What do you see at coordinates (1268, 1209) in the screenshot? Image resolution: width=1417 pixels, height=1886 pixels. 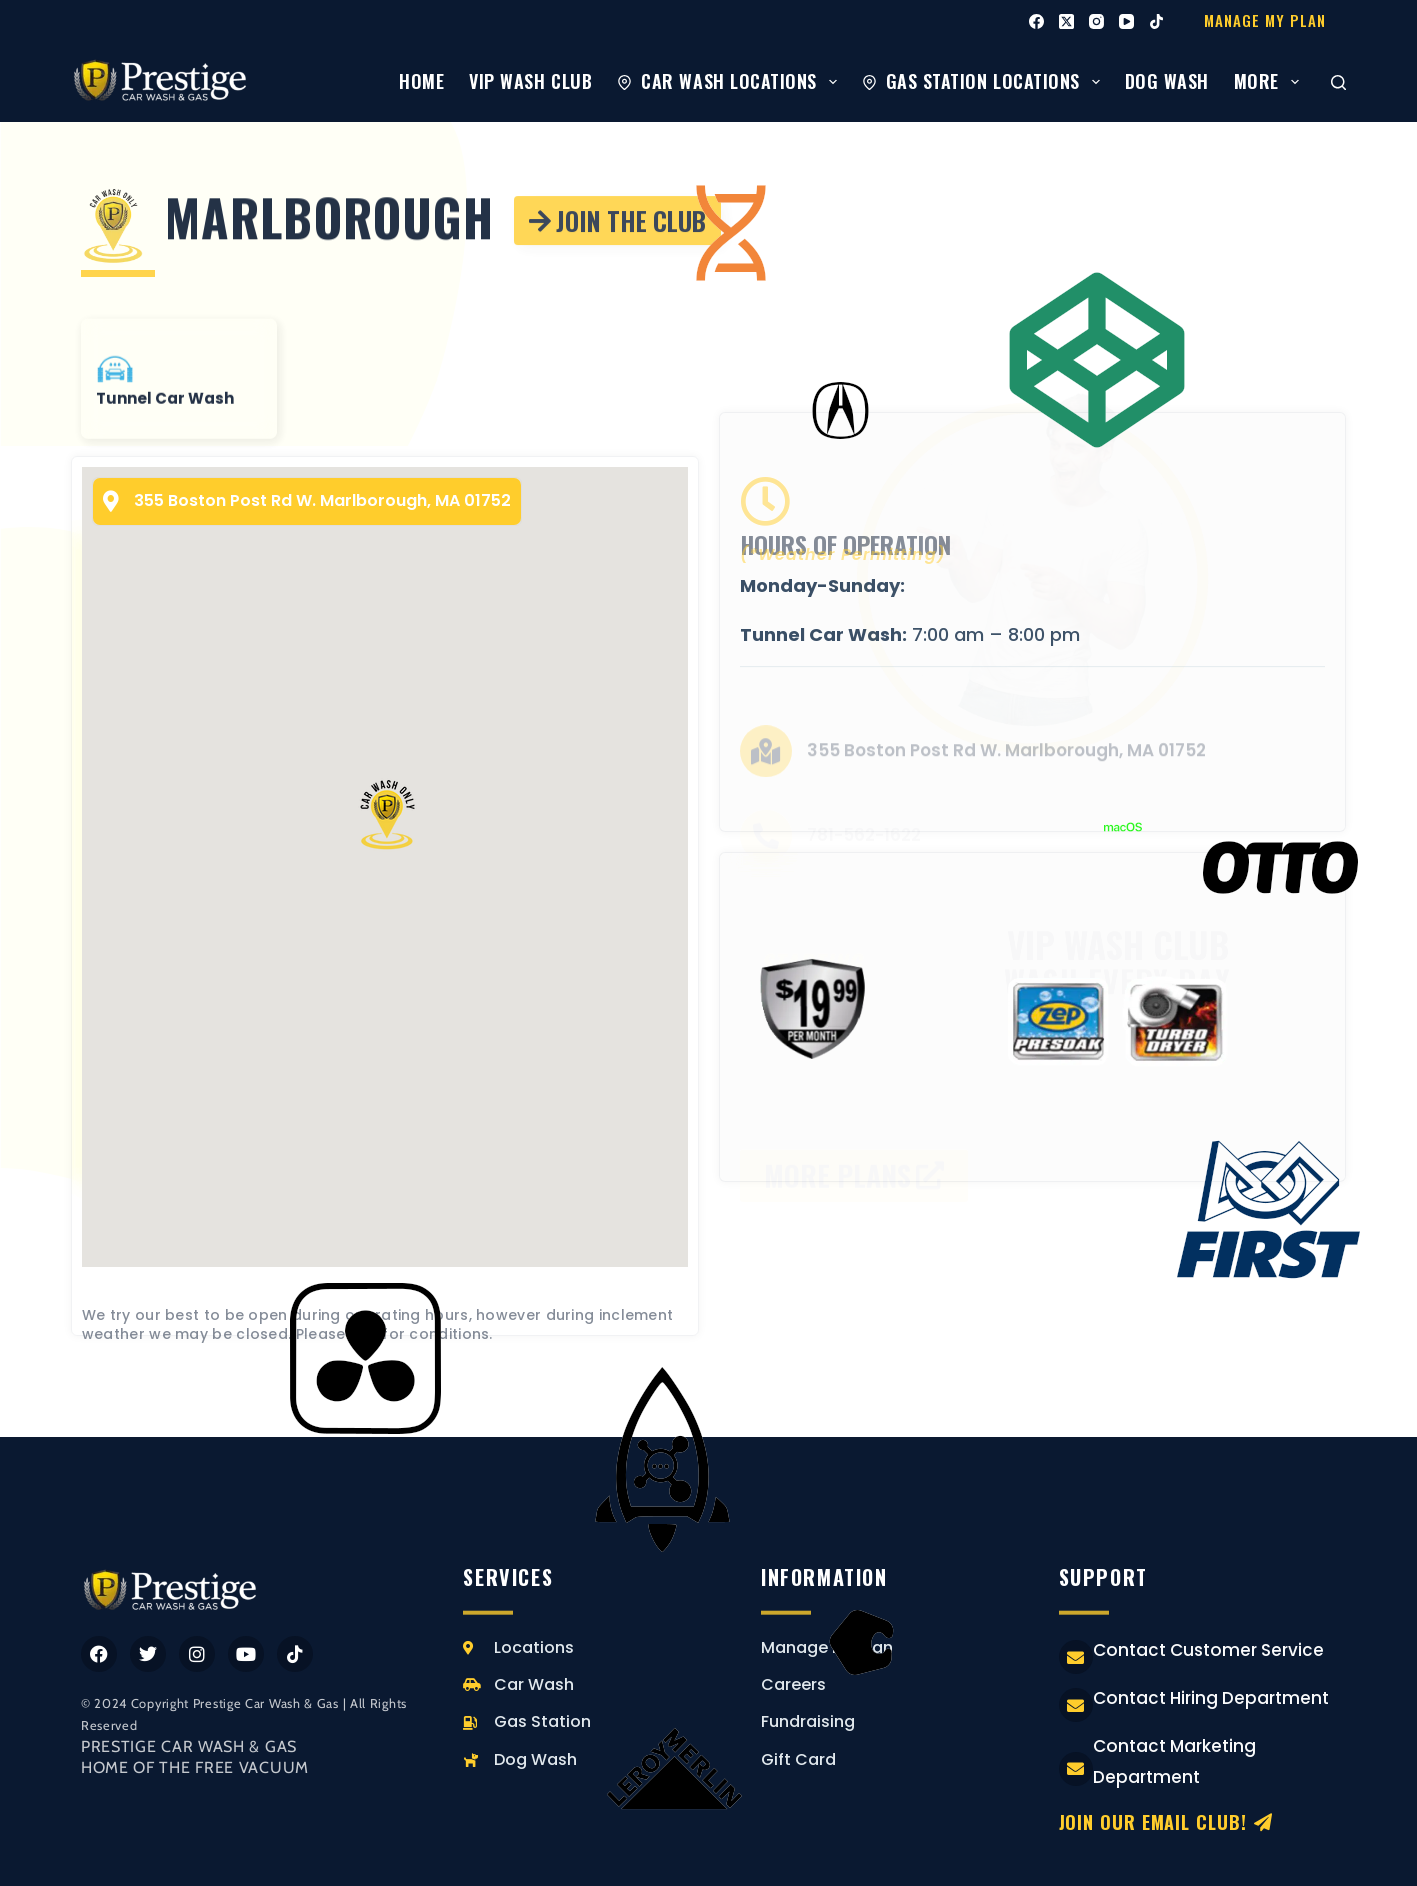 I see `FIRST Robotics competition logo` at bounding box center [1268, 1209].